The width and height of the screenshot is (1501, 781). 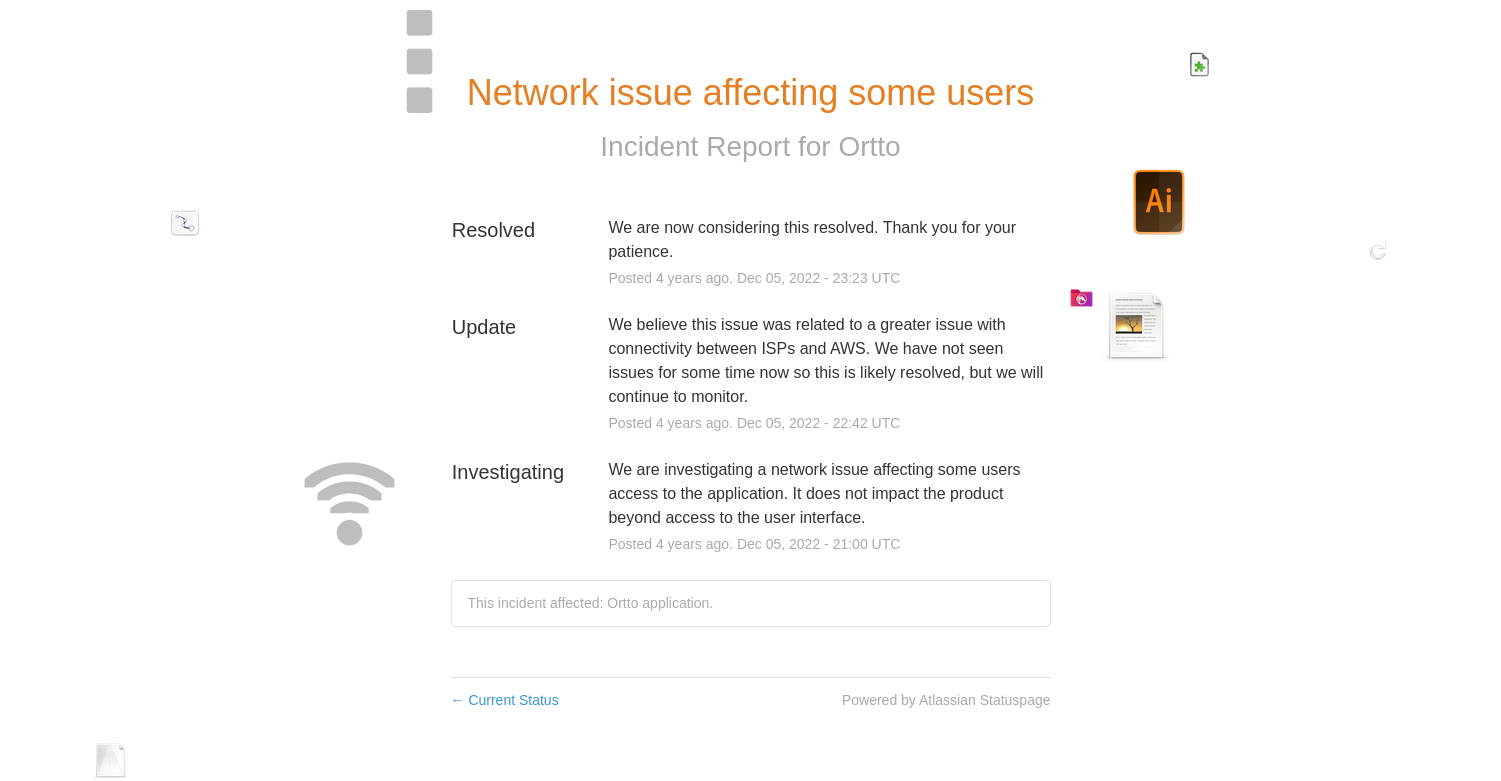 I want to click on indicates wireless network connection status, so click(x=349, y=500).